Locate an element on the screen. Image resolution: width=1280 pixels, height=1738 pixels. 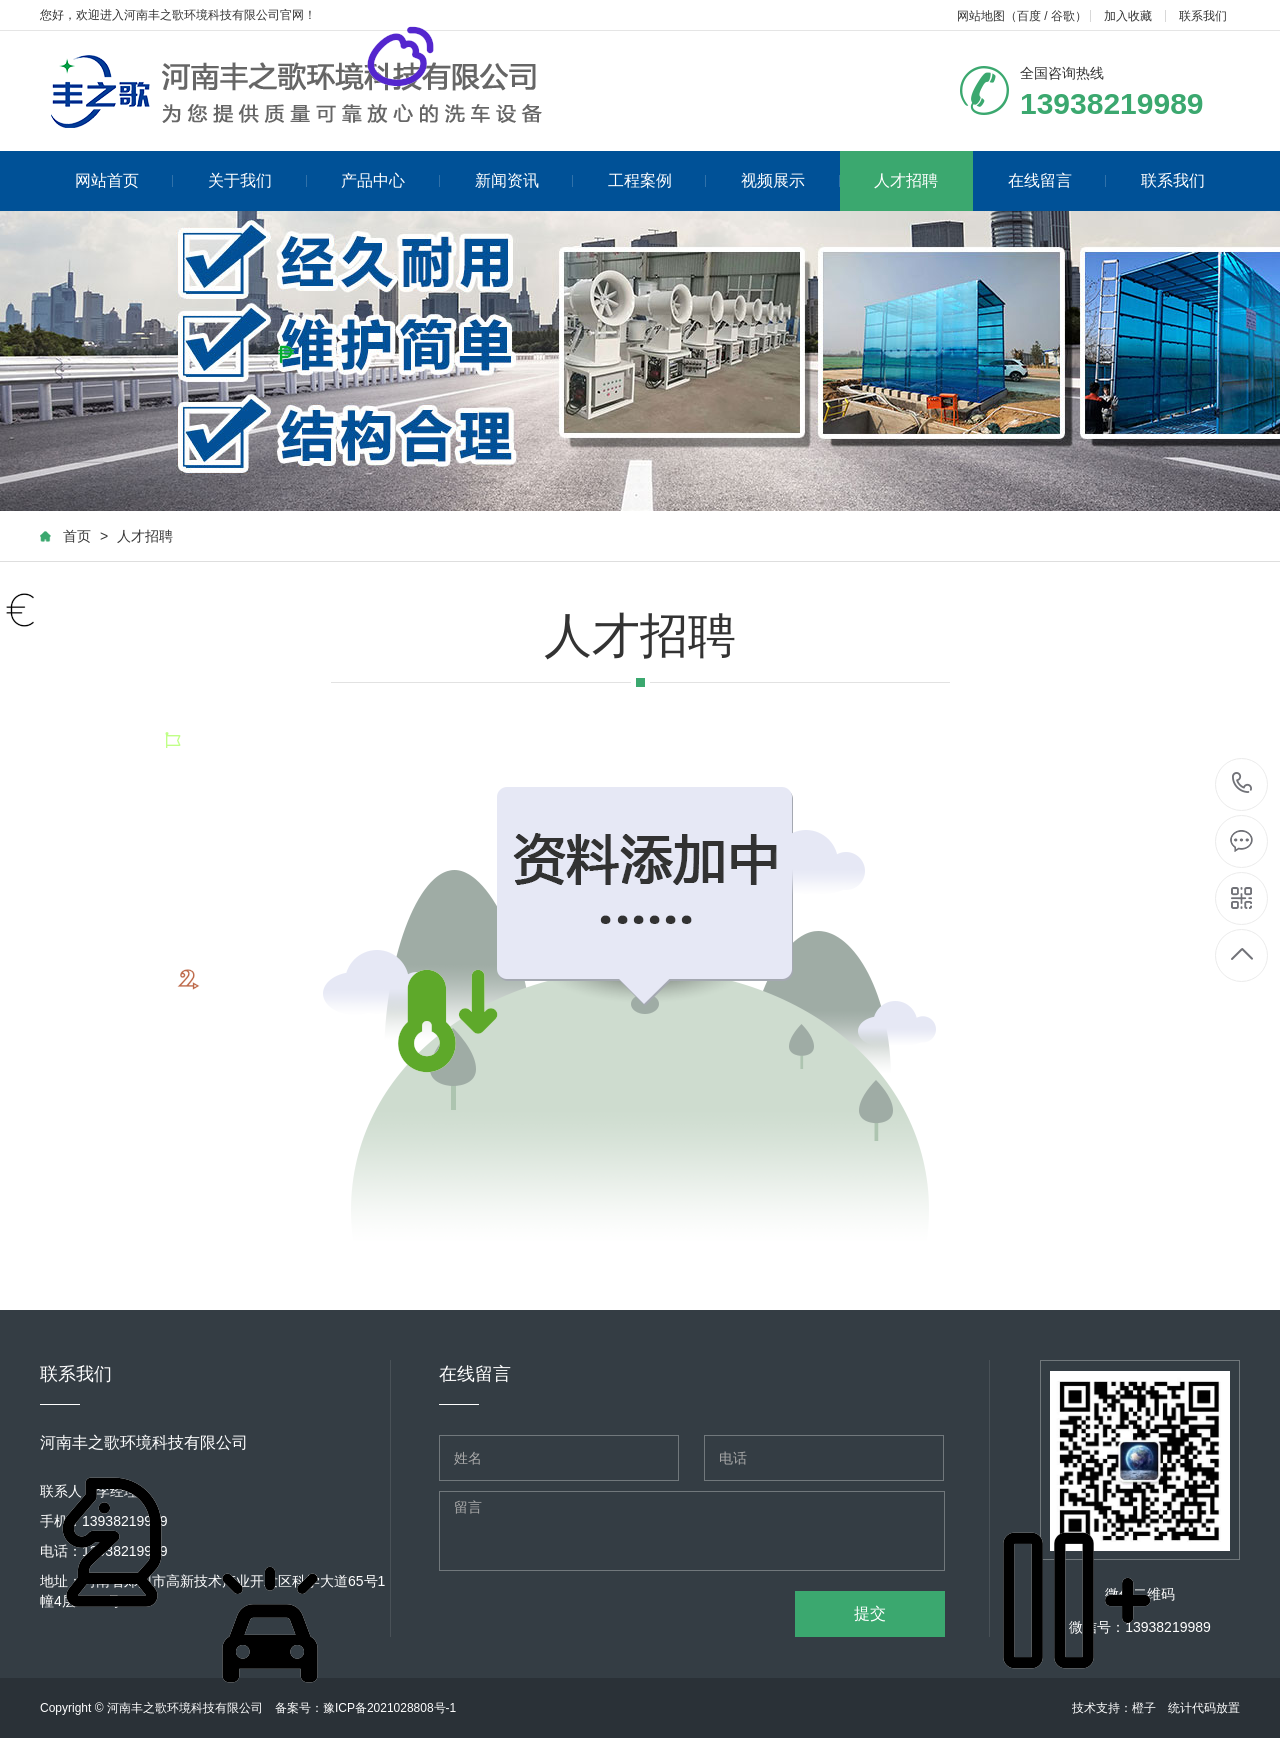
play chess or access chess game is located at coordinates (112, 1546).